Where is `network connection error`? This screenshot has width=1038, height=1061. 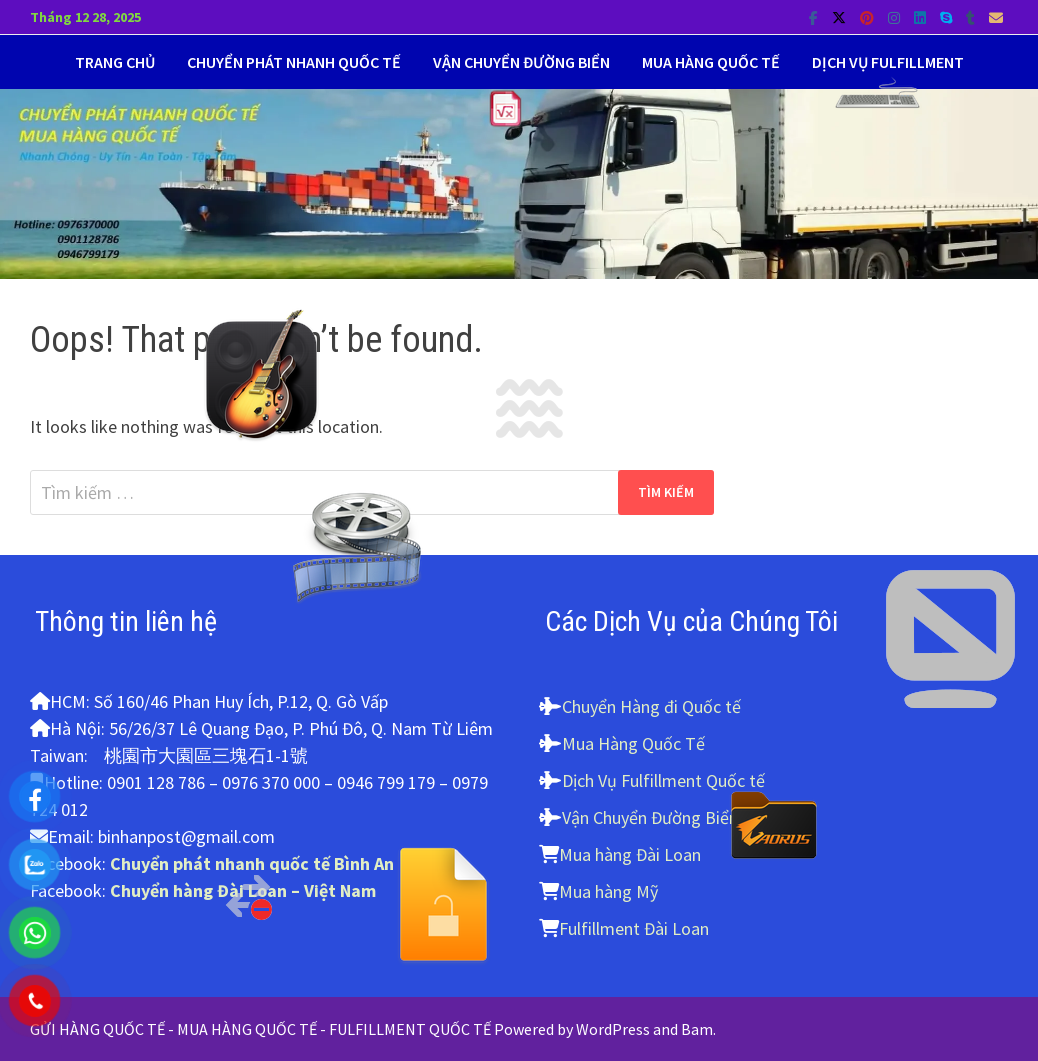
network connection error is located at coordinates (248, 896).